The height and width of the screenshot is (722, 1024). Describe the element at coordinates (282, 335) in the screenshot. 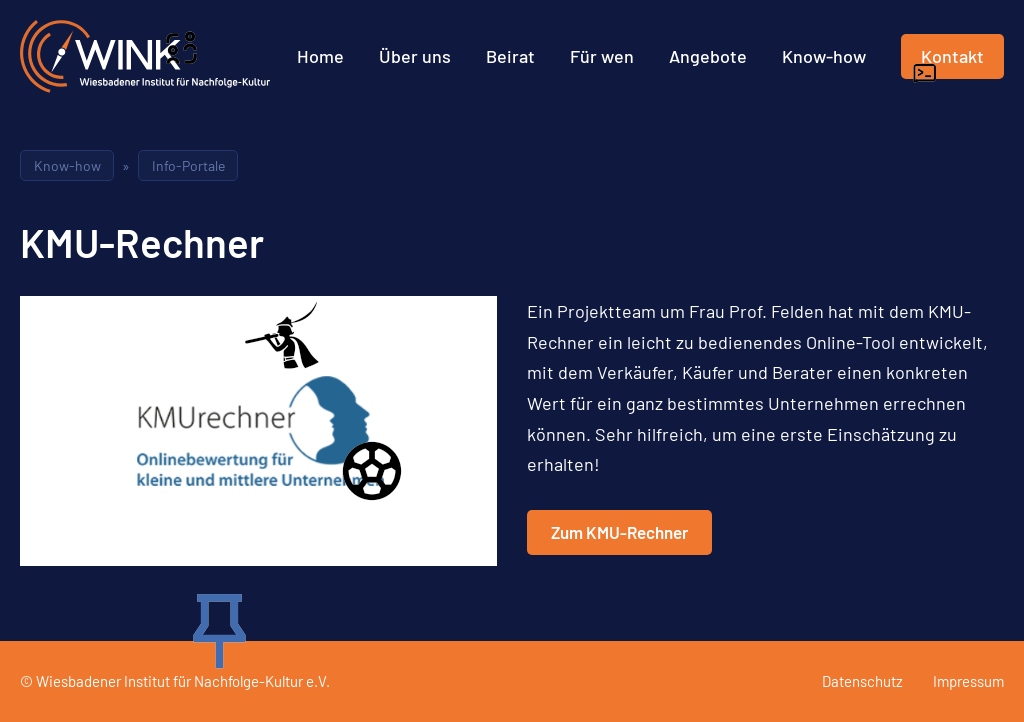

I see `pied piper logo` at that location.